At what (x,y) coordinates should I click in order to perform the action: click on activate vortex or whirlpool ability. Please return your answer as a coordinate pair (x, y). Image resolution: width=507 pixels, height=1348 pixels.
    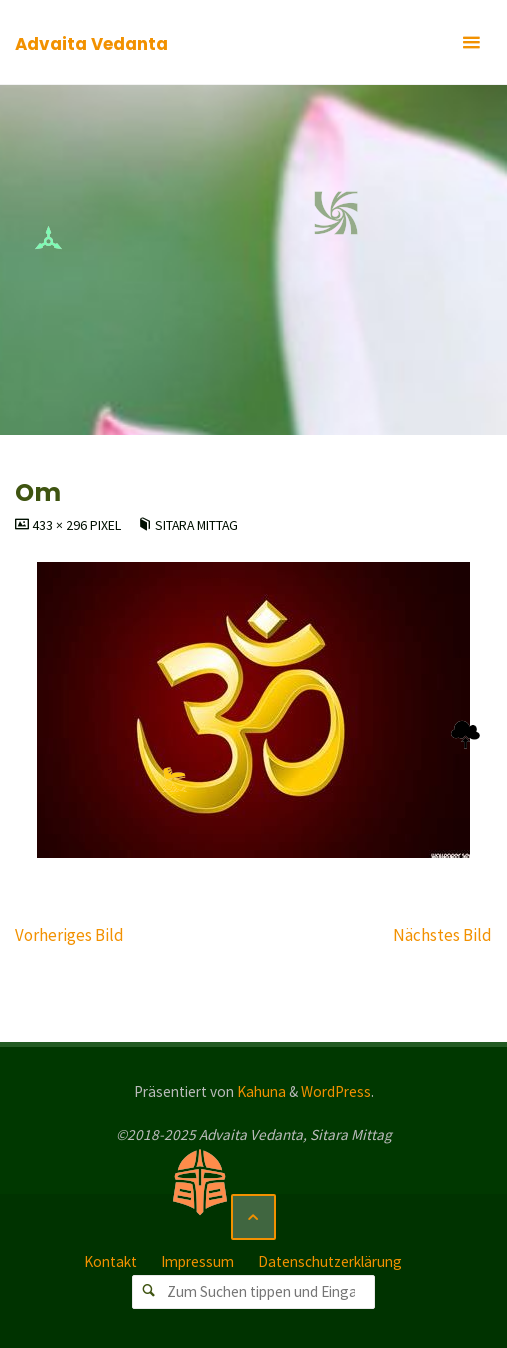
    Looking at the image, I should click on (336, 213).